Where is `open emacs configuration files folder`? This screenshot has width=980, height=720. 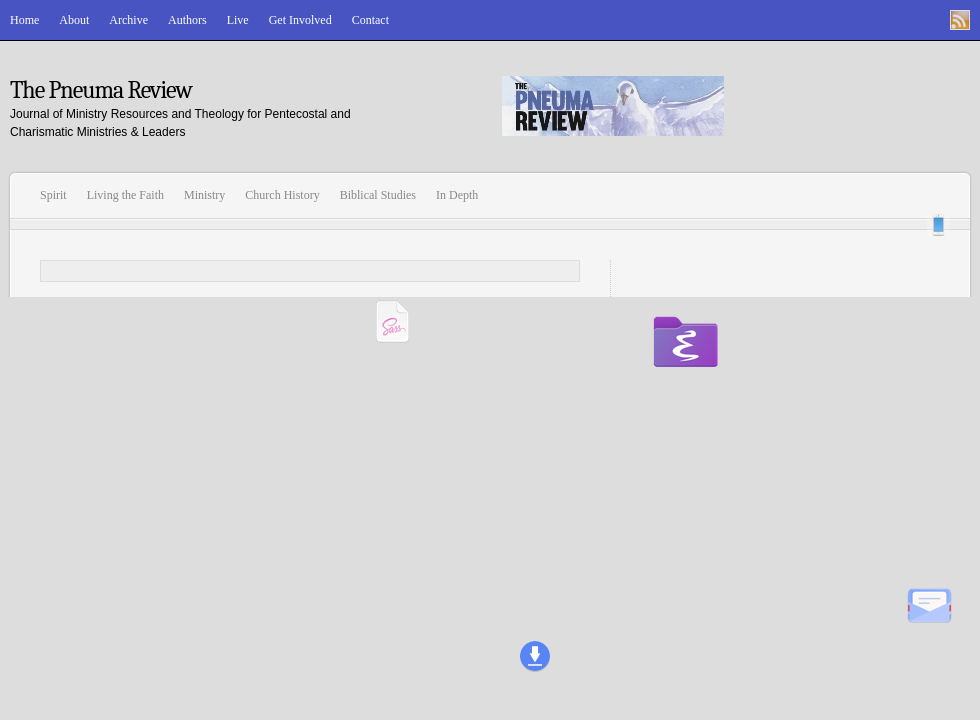 open emacs configuration files folder is located at coordinates (685, 343).